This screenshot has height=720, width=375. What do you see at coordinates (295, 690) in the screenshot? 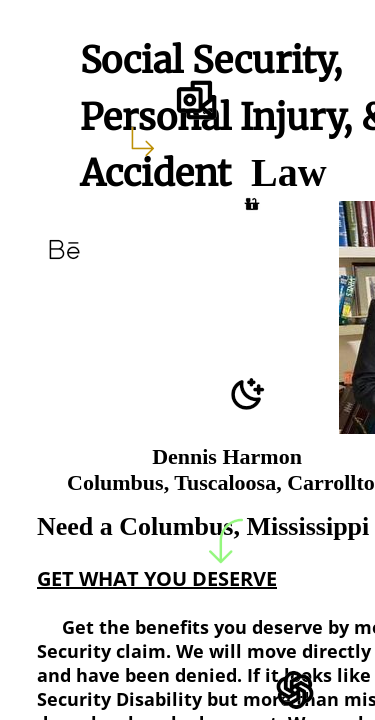
I see `access OpenAI services or ChatGPT` at bounding box center [295, 690].